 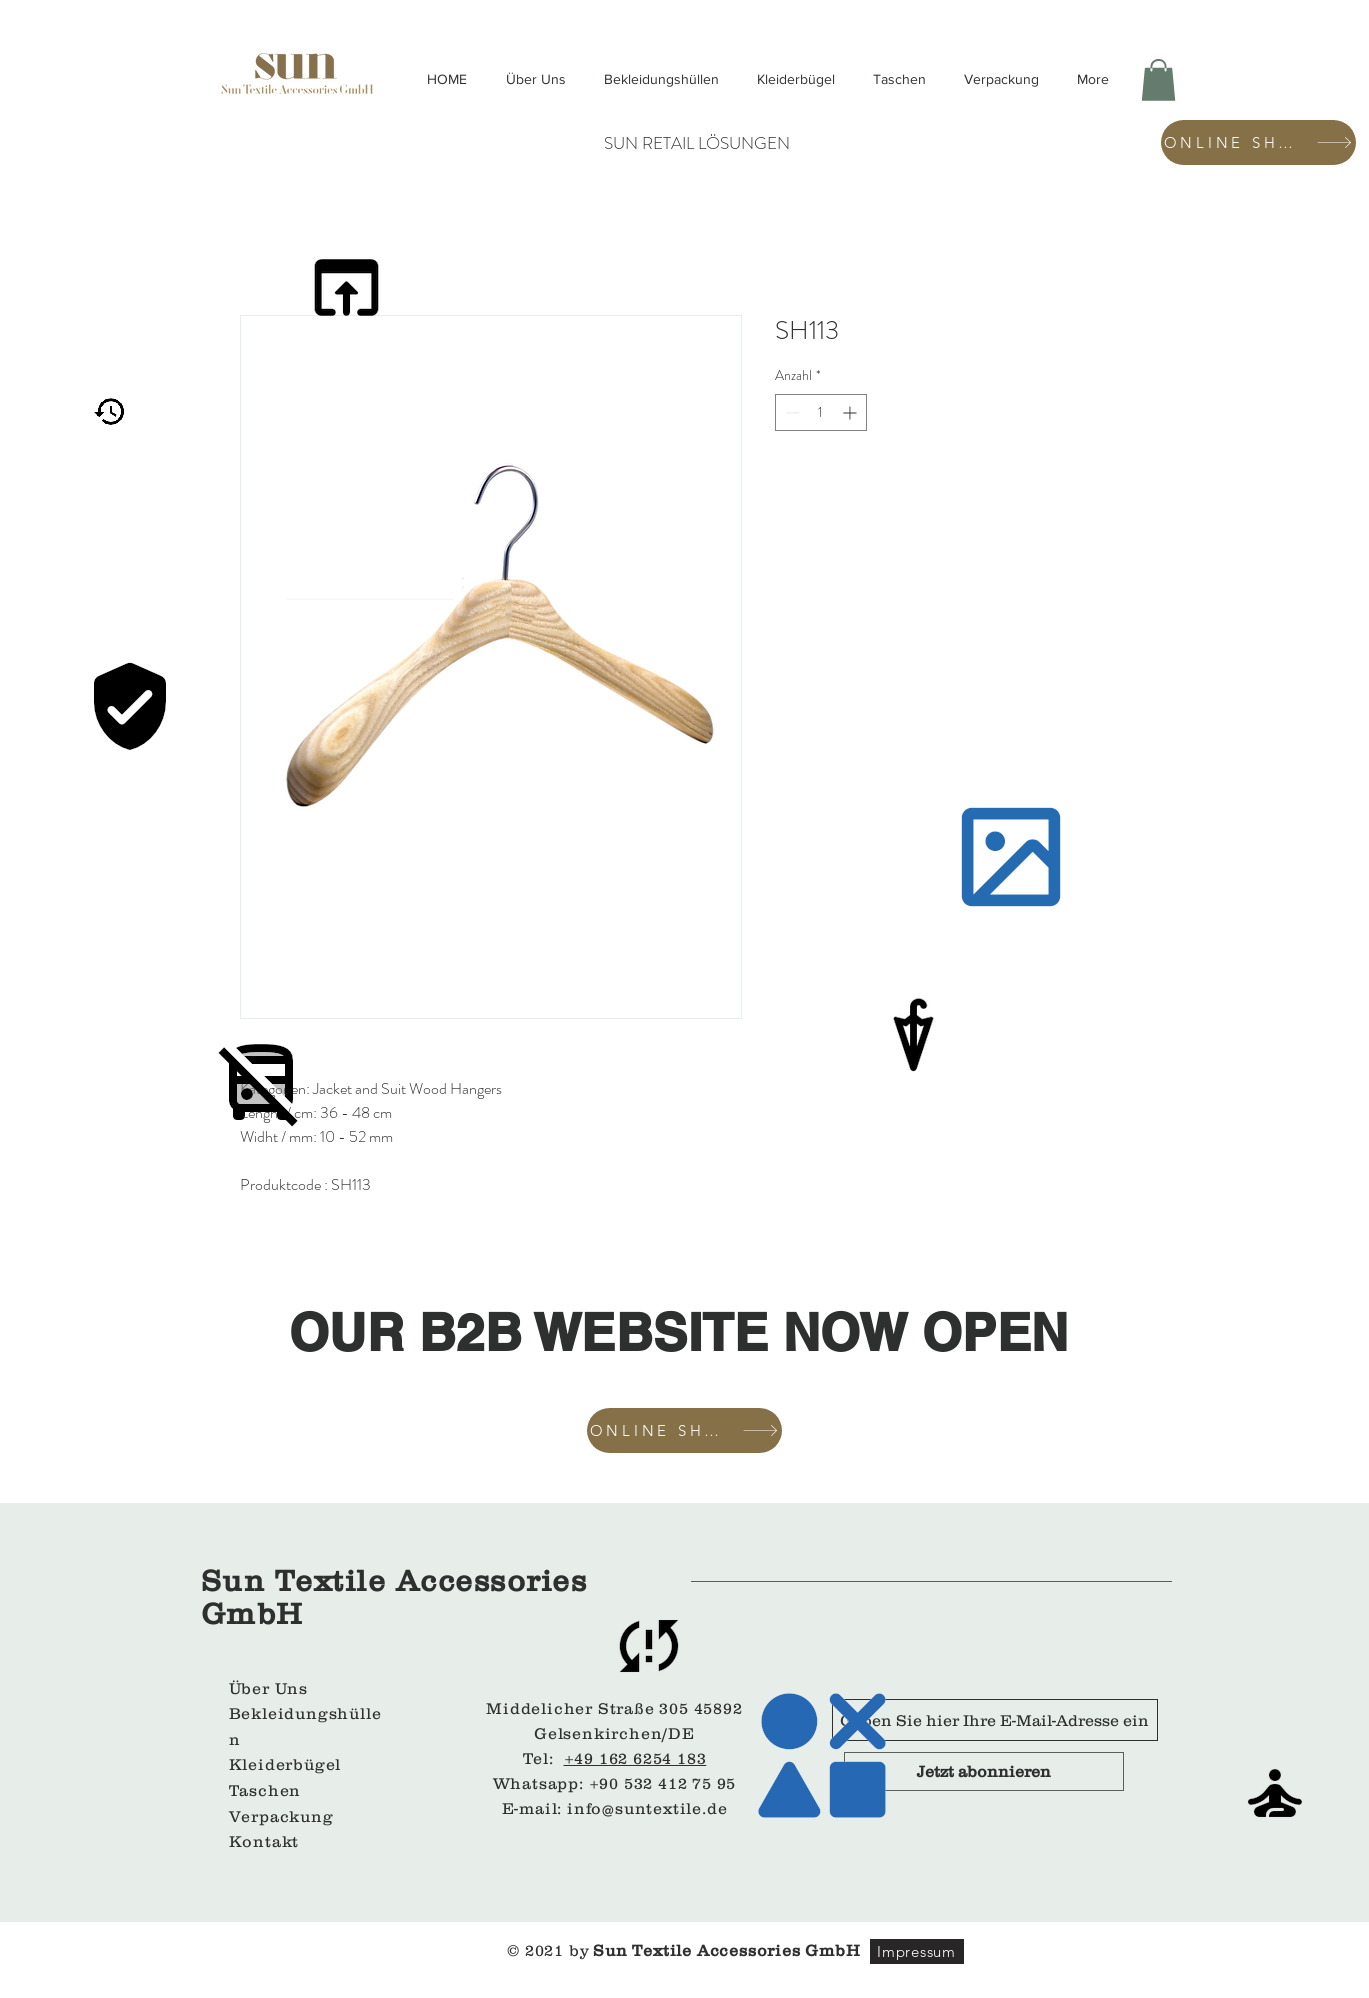 I want to click on view or browse images, so click(x=1011, y=857).